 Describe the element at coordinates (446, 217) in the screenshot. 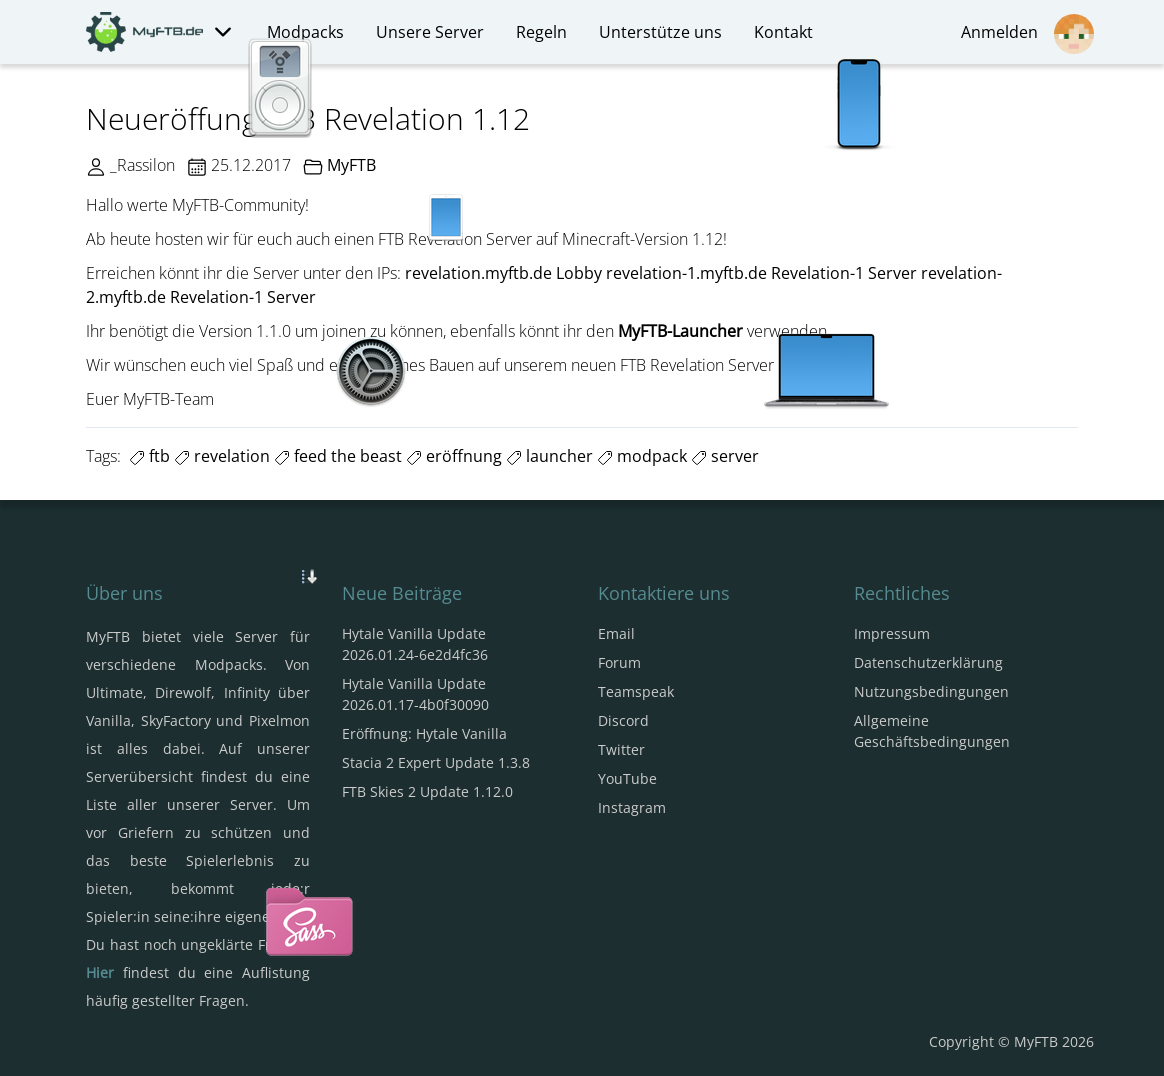

I see `manage connected iPad device` at that location.